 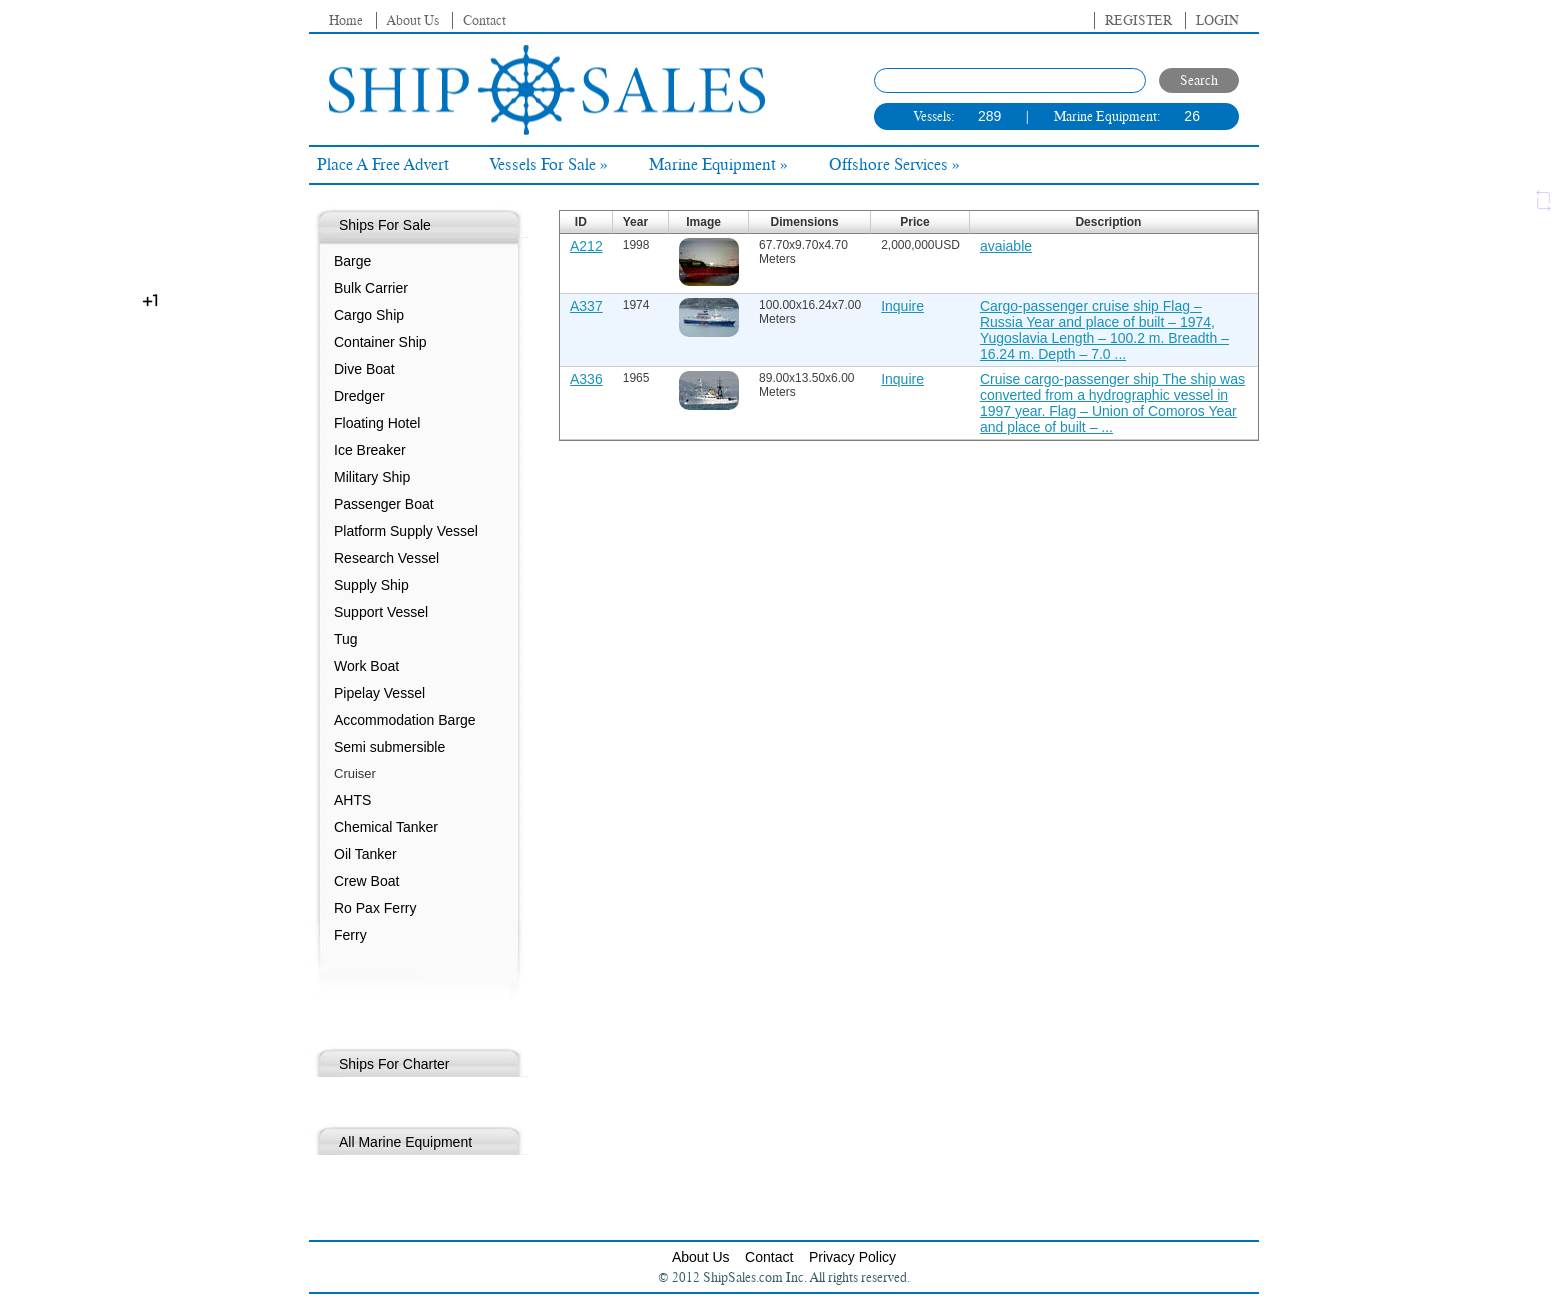 What do you see at coordinates (1543, 200) in the screenshot?
I see `rotate device orientation` at bounding box center [1543, 200].